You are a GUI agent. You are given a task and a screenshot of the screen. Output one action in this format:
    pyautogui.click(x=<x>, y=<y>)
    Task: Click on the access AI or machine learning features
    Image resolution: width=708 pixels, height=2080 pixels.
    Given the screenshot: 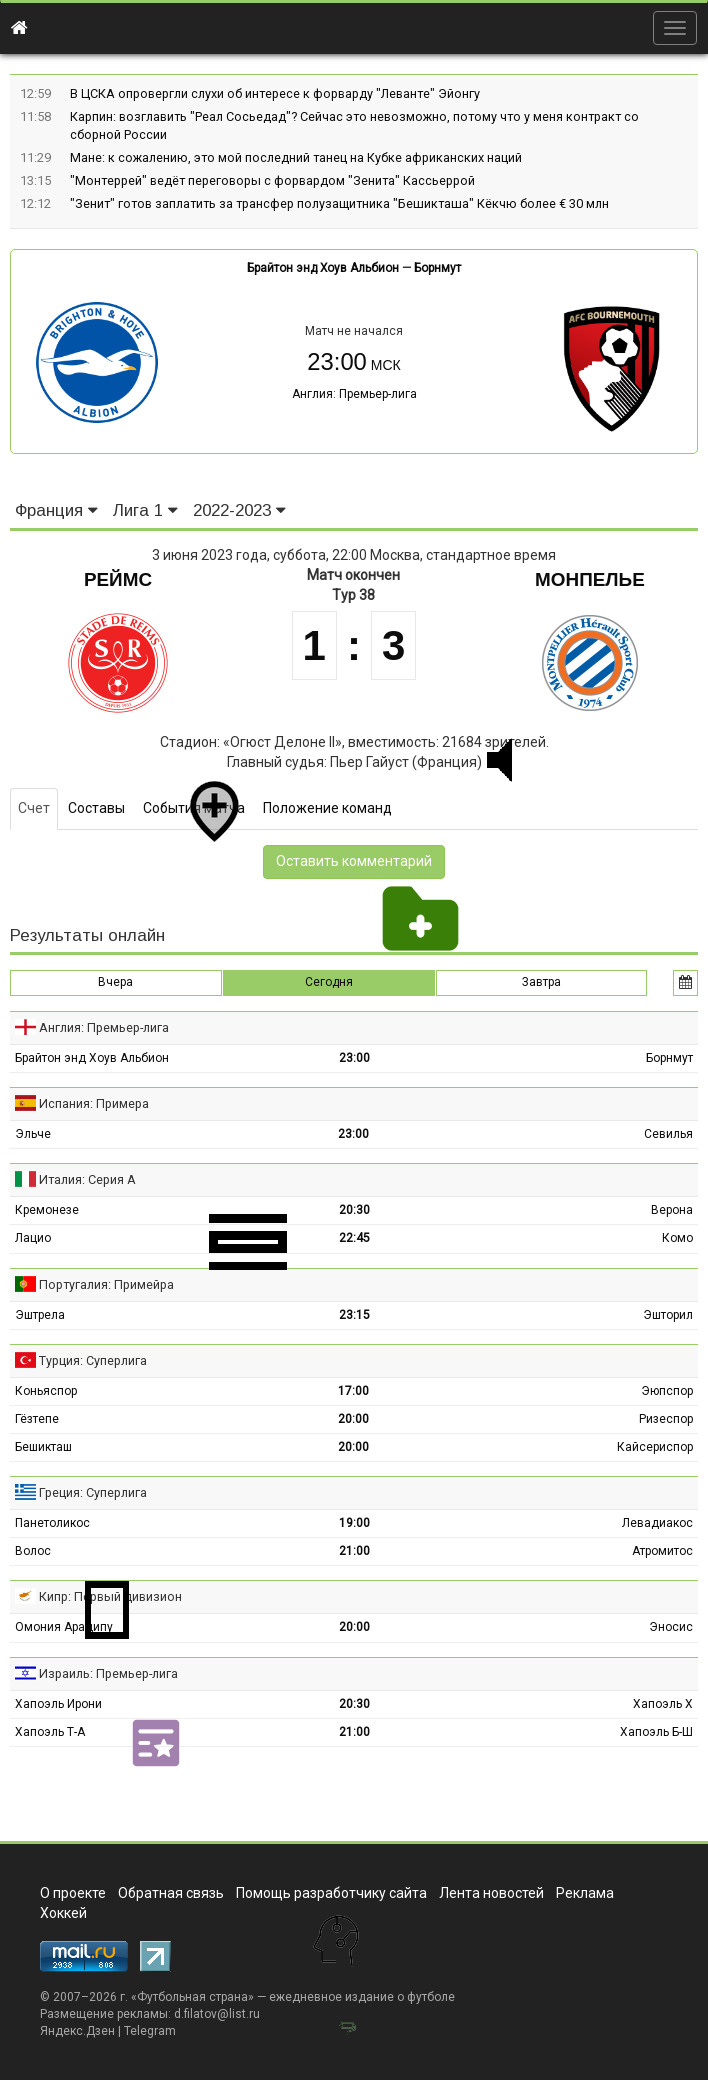 What is the action you would take?
    pyautogui.click(x=337, y=1941)
    